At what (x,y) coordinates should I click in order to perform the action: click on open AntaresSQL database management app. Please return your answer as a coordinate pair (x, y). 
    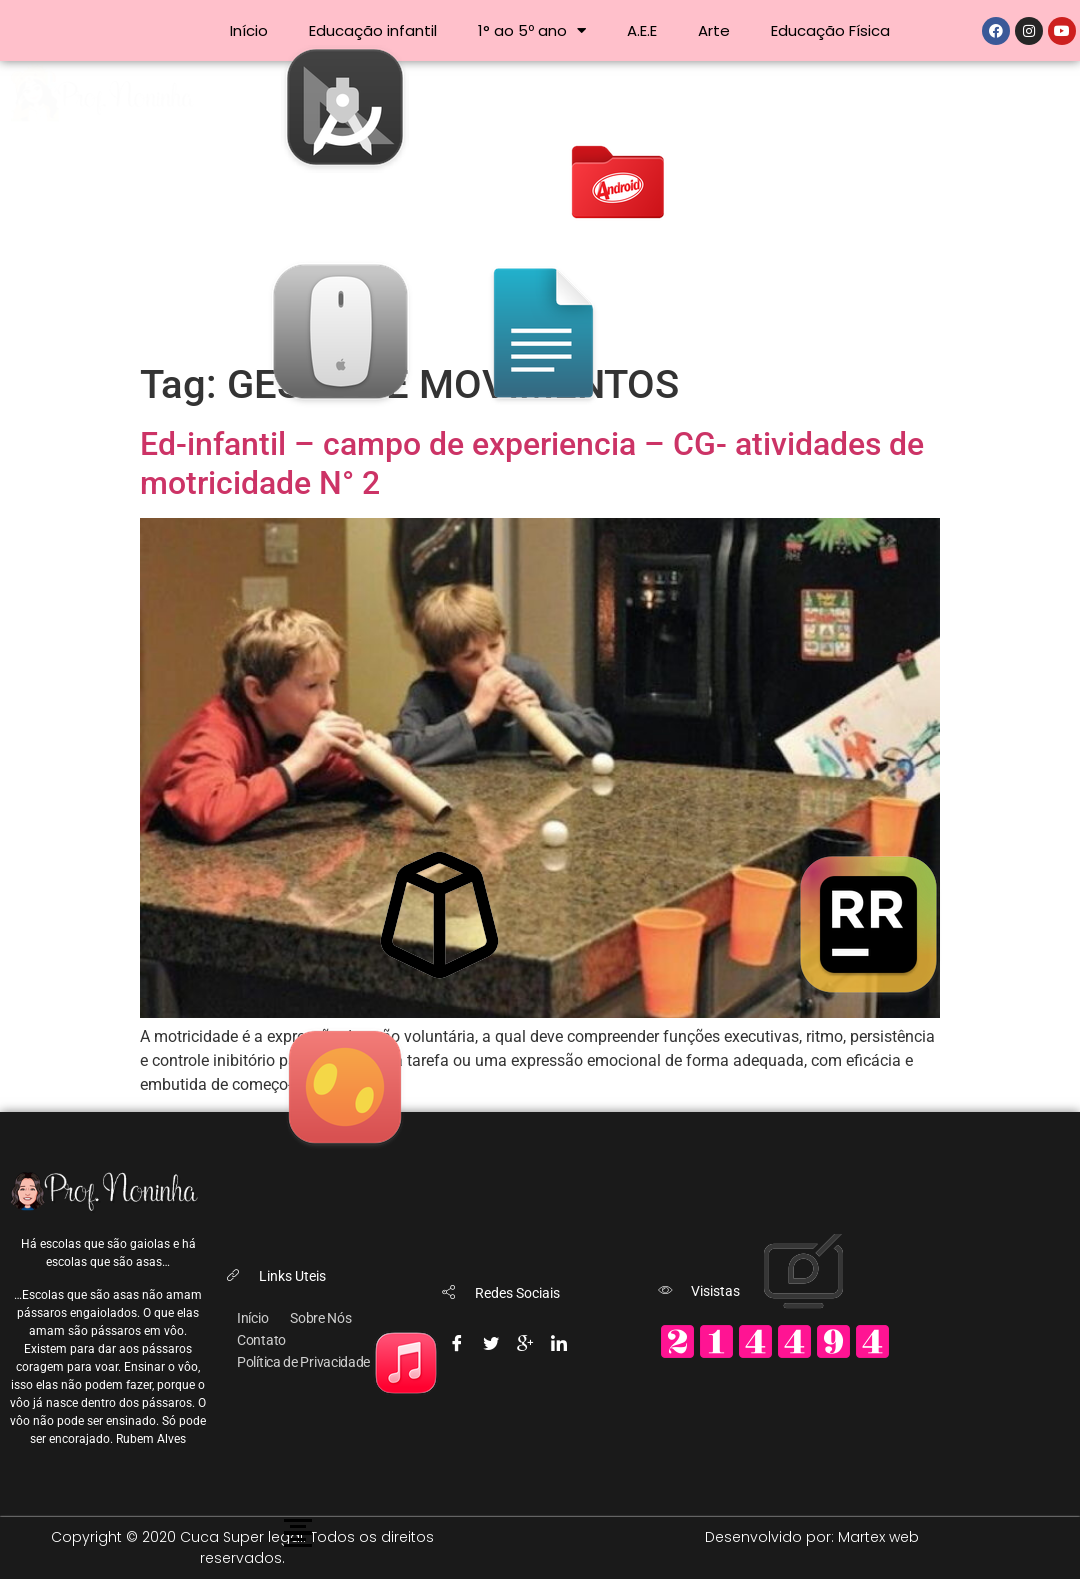
    Looking at the image, I should click on (345, 1087).